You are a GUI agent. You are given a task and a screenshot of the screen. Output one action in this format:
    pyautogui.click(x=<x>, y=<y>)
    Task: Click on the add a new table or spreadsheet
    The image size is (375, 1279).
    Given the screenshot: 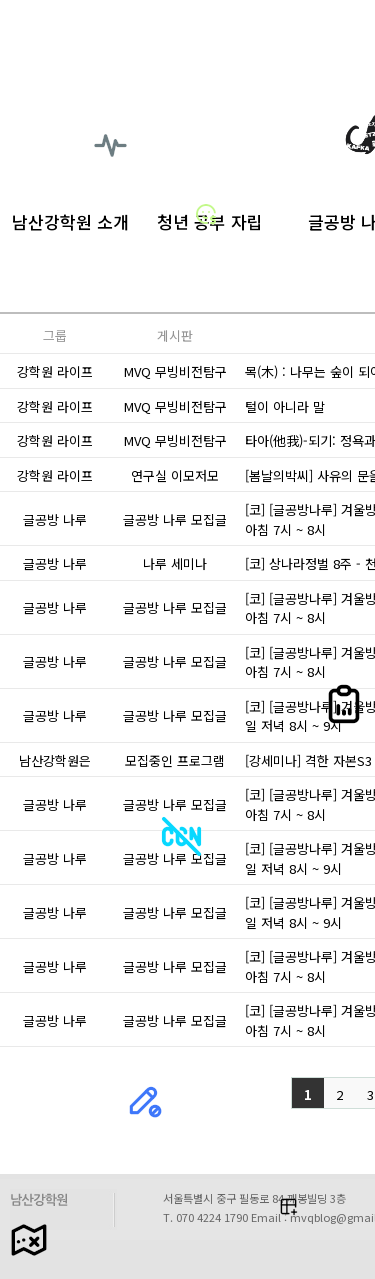 What is the action you would take?
    pyautogui.click(x=288, y=1206)
    